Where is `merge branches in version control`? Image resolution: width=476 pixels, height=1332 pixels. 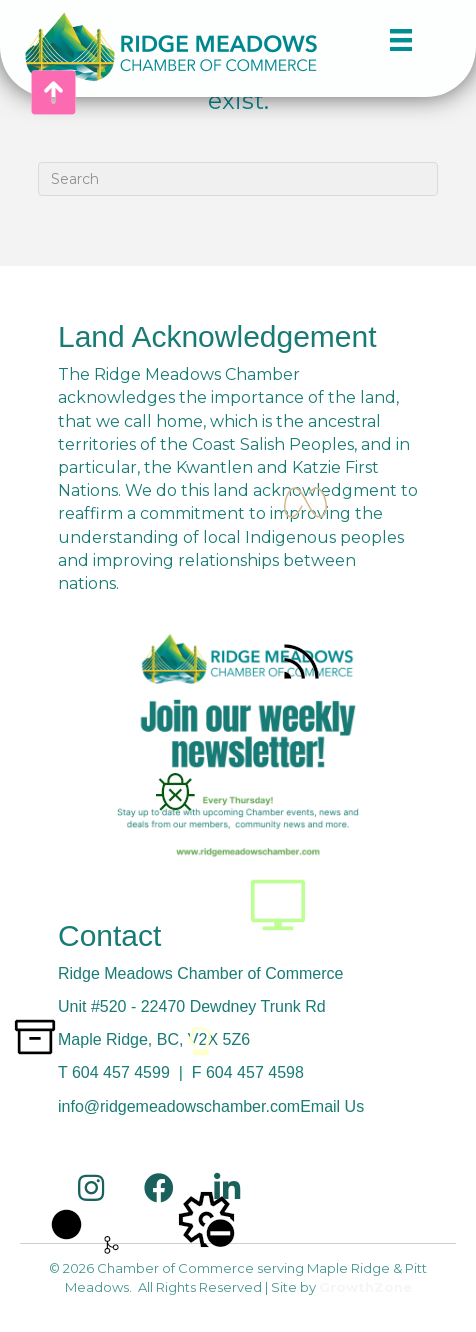
merge branches in version control is located at coordinates (111, 1245).